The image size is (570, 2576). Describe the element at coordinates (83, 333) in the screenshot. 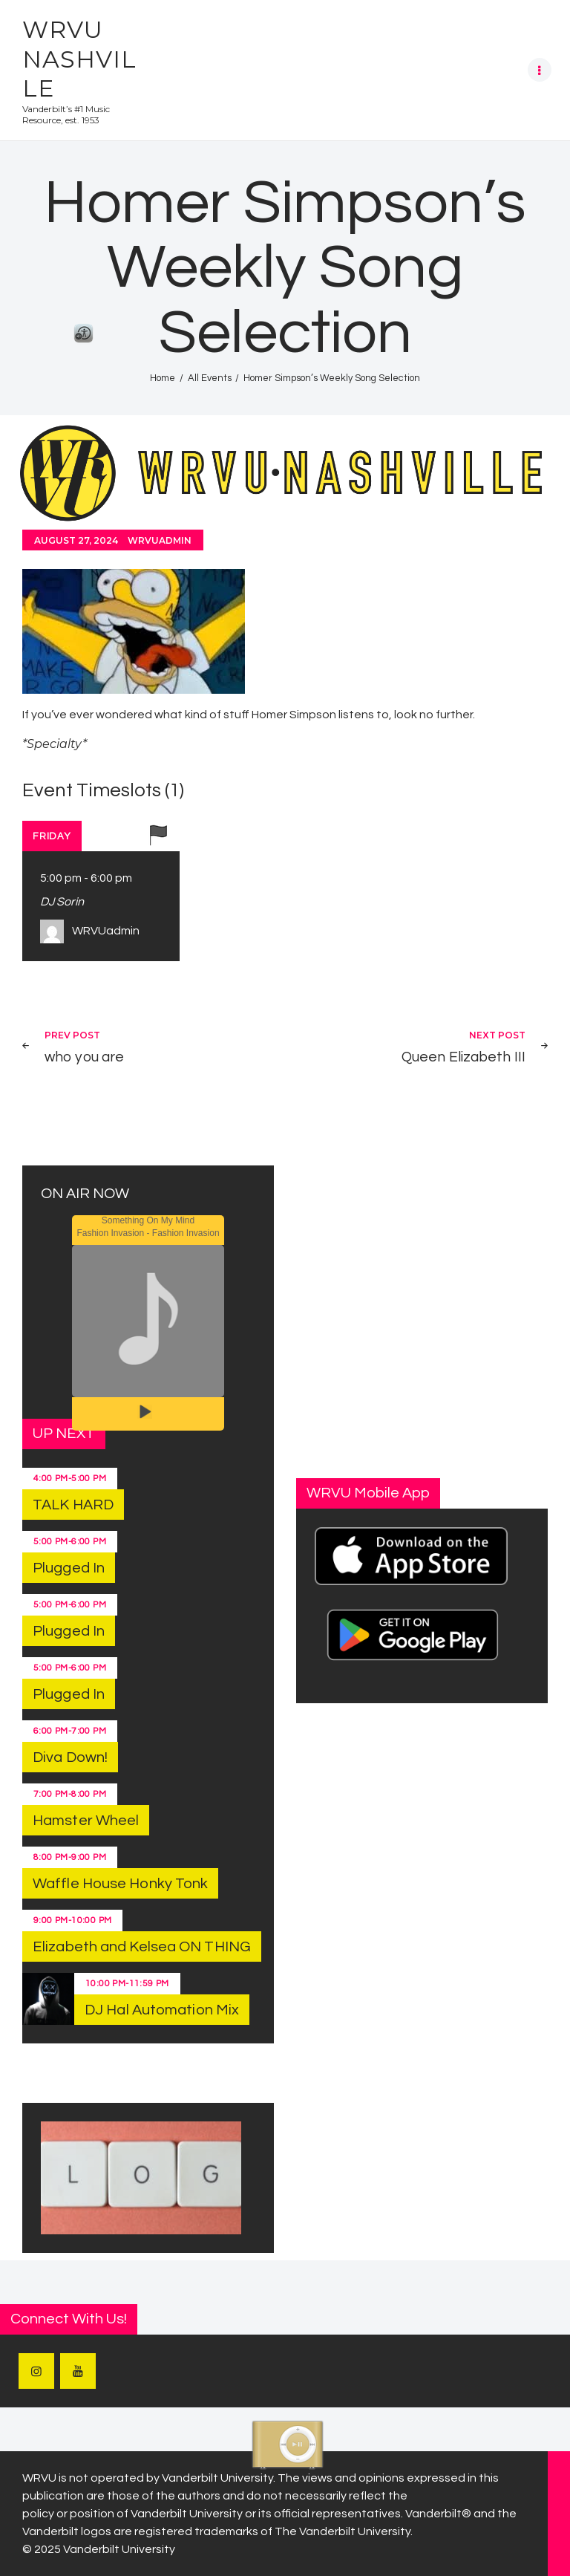

I see `enable voiceover screen reader accessibility` at that location.